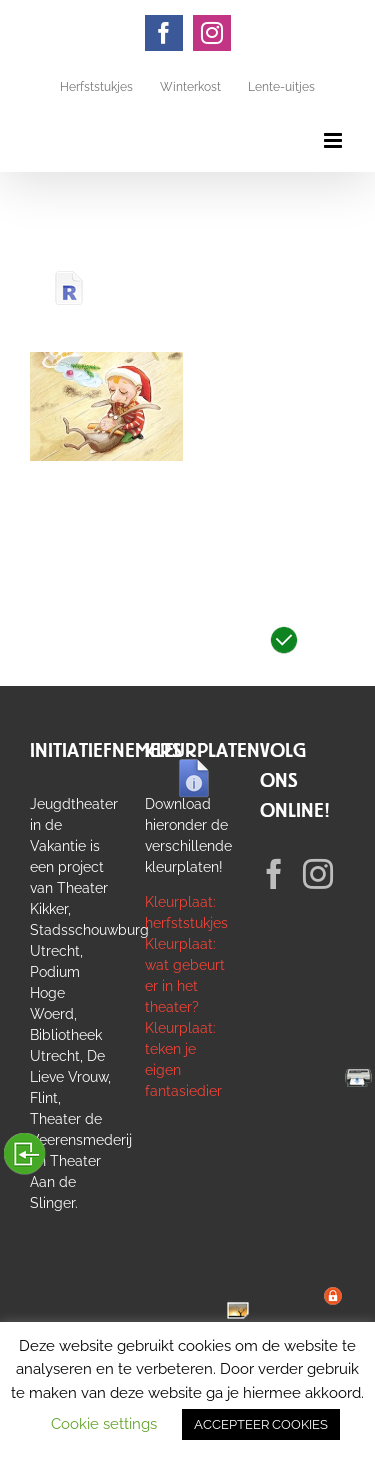 This screenshot has width=375, height=1457. What do you see at coordinates (25, 1154) in the screenshot?
I see `log out of your account` at bounding box center [25, 1154].